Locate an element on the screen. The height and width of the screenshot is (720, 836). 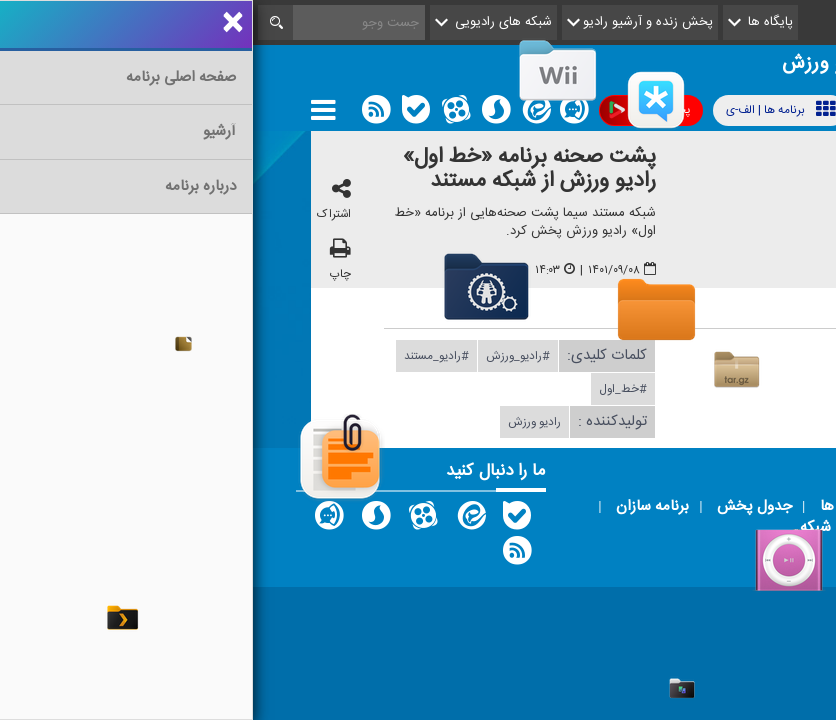
folder containing tar.gz compressed archive files is located at coordinates (736, 370).